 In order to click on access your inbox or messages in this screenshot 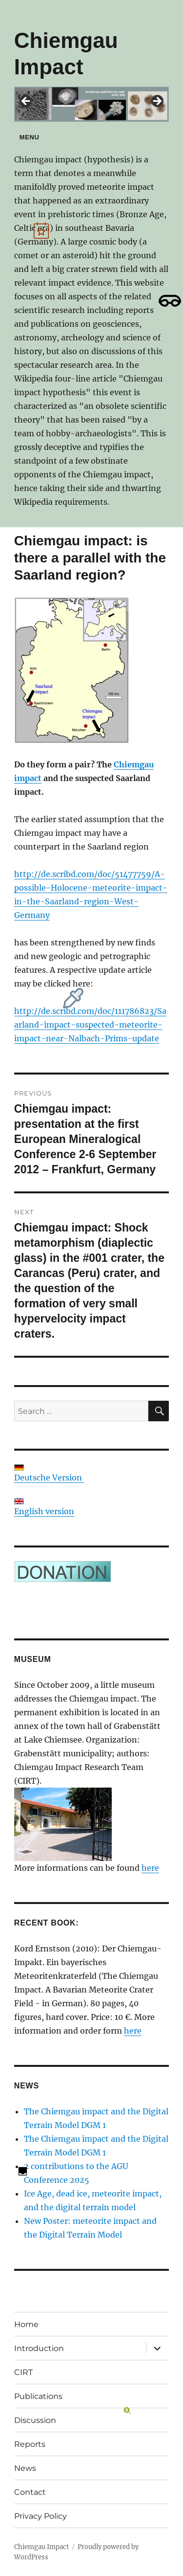, I will do `click(22, 2171)`.